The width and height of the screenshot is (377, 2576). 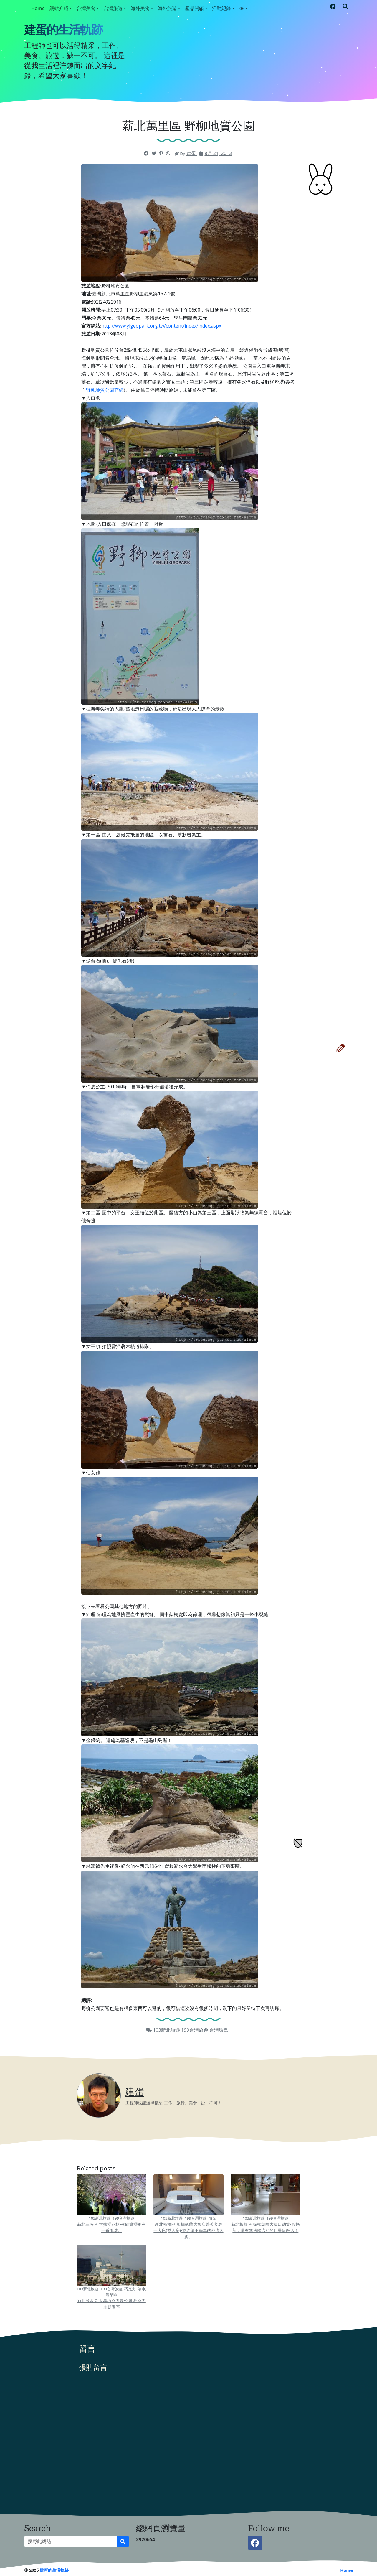 I want to click on access pet or animal-related features, so click(x=320, y=180).